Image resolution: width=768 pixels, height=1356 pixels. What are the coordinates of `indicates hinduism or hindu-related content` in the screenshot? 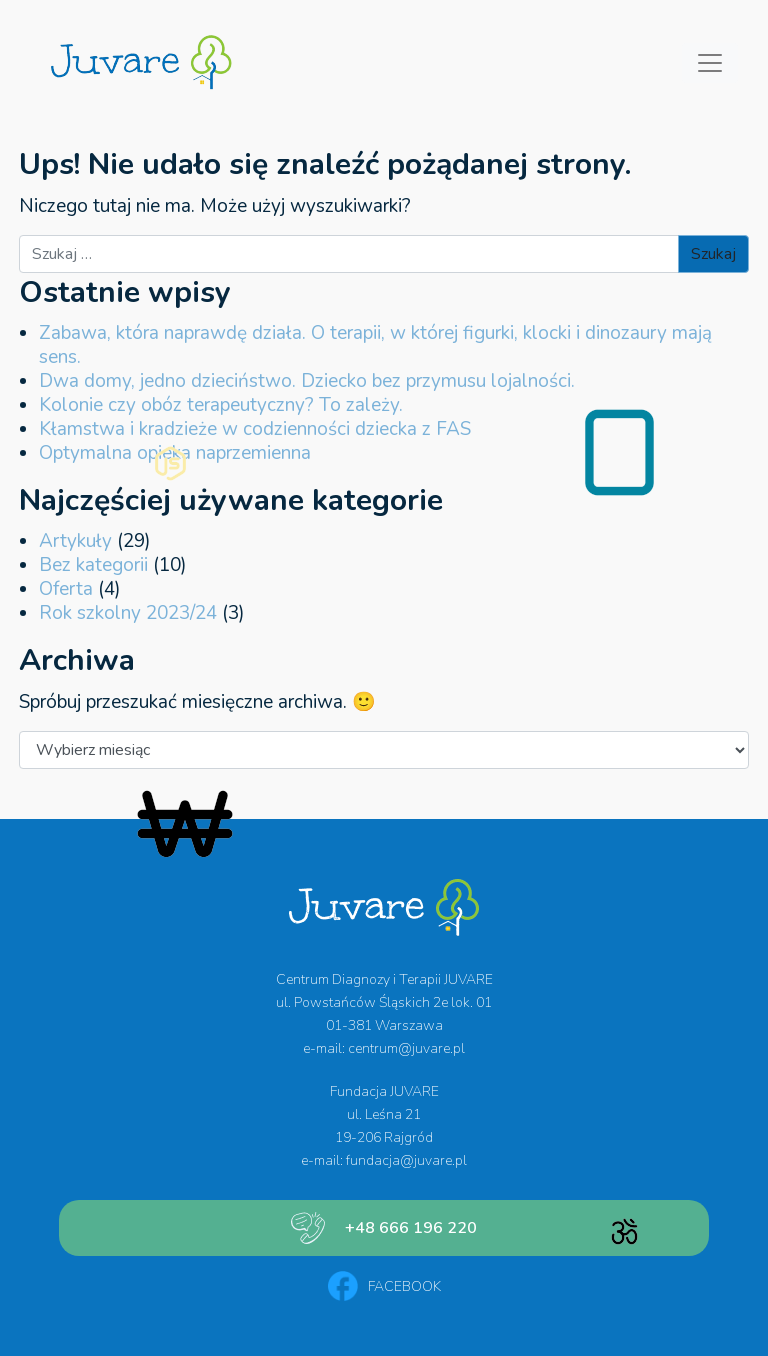 It's located at (624, 1231).